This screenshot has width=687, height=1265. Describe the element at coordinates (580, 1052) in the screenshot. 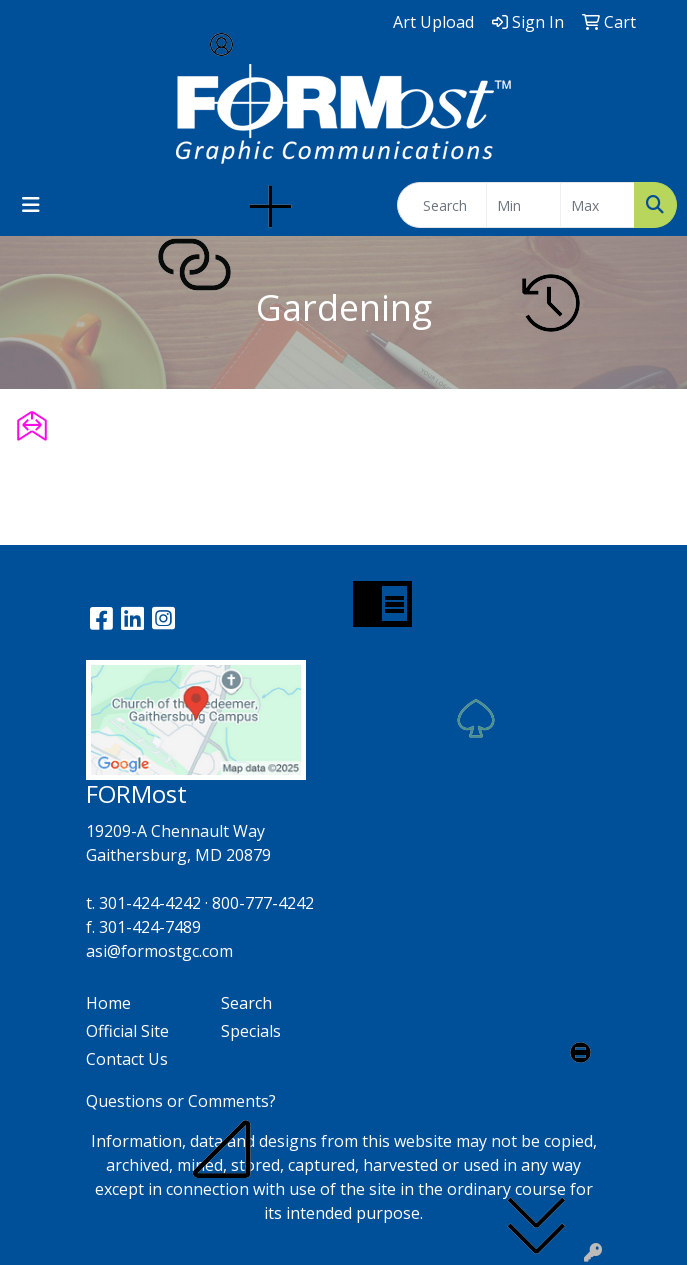

I see `set a conditional breakpoint in the debugger` at that location.